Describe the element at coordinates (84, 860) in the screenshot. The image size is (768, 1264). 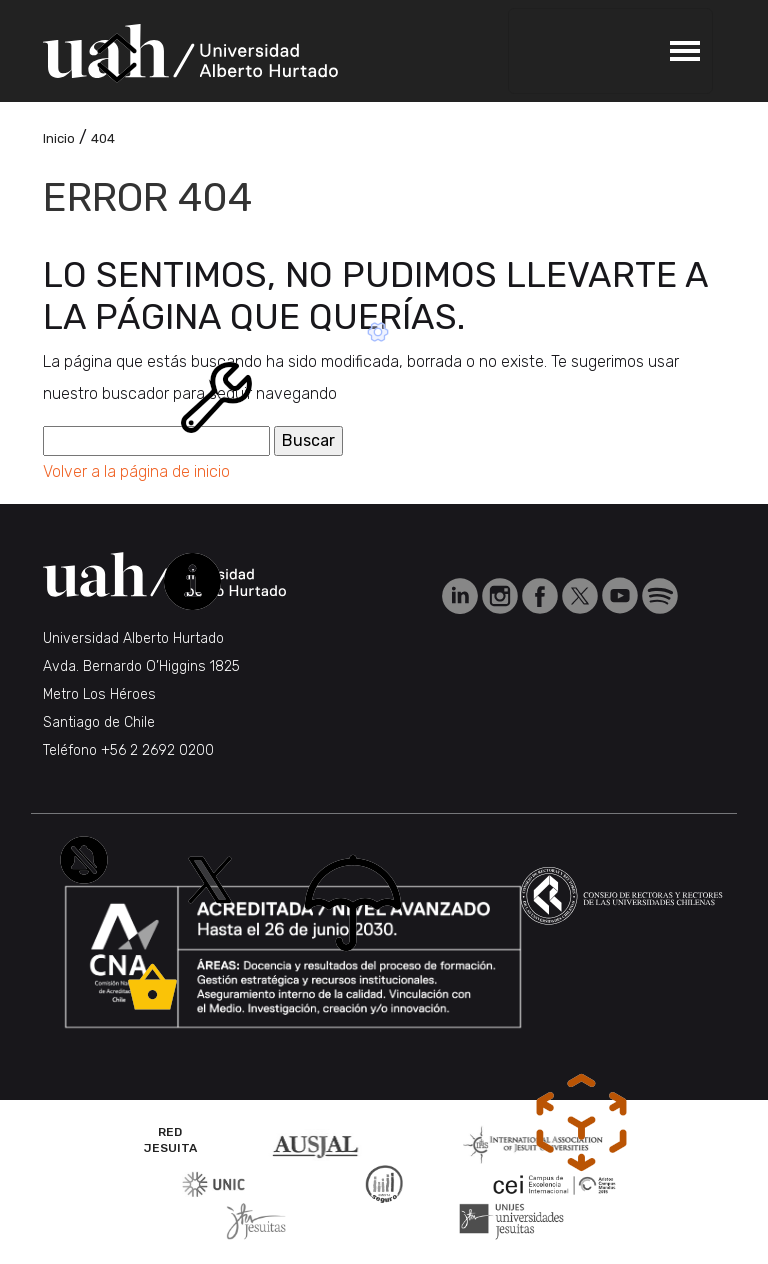
I see `notifications are currently muted or disabled` at that location.